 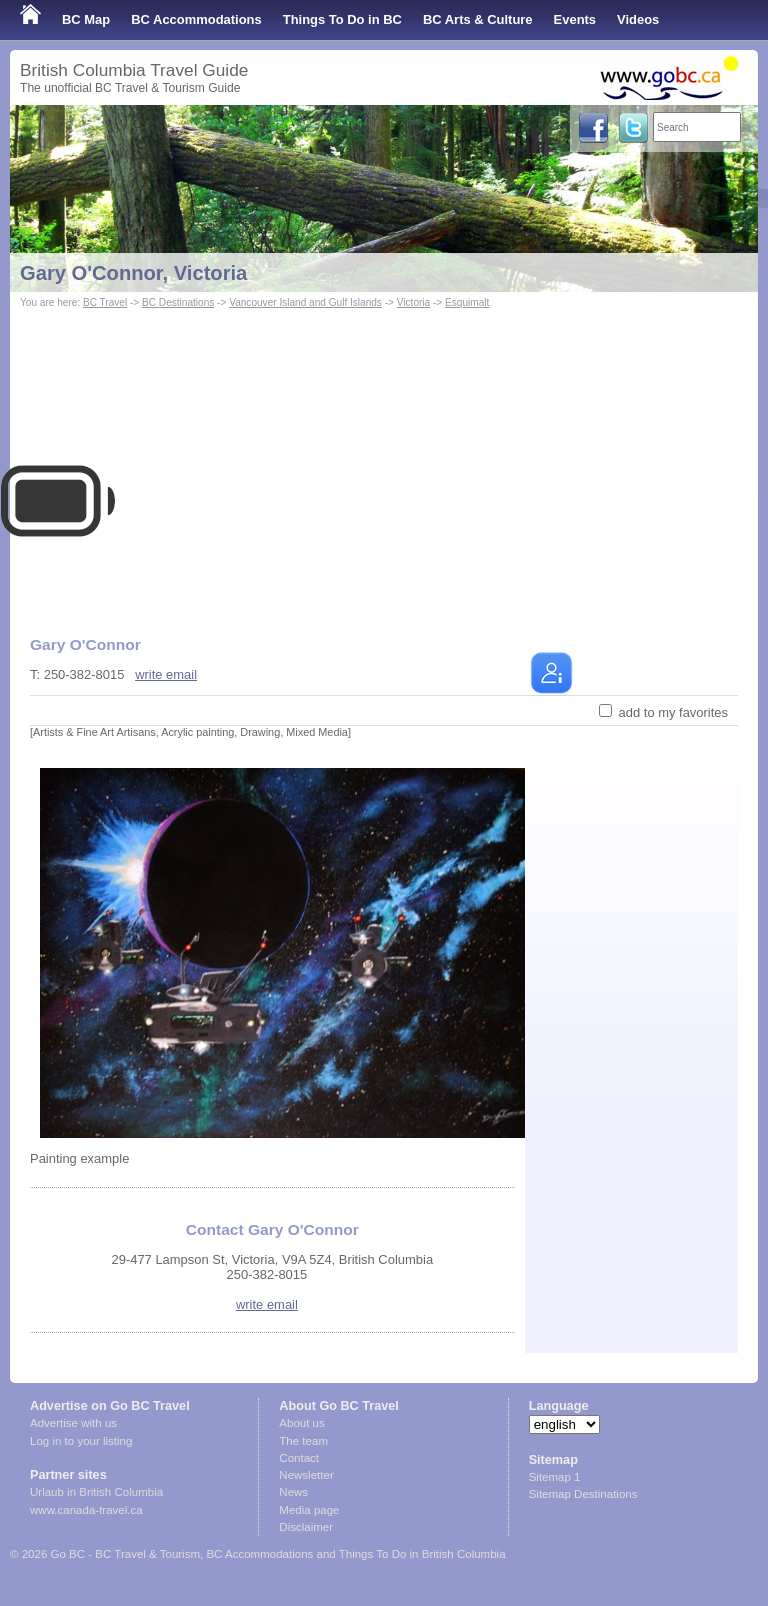 I want to click on open user account preferences, so click(x=551, y=673).